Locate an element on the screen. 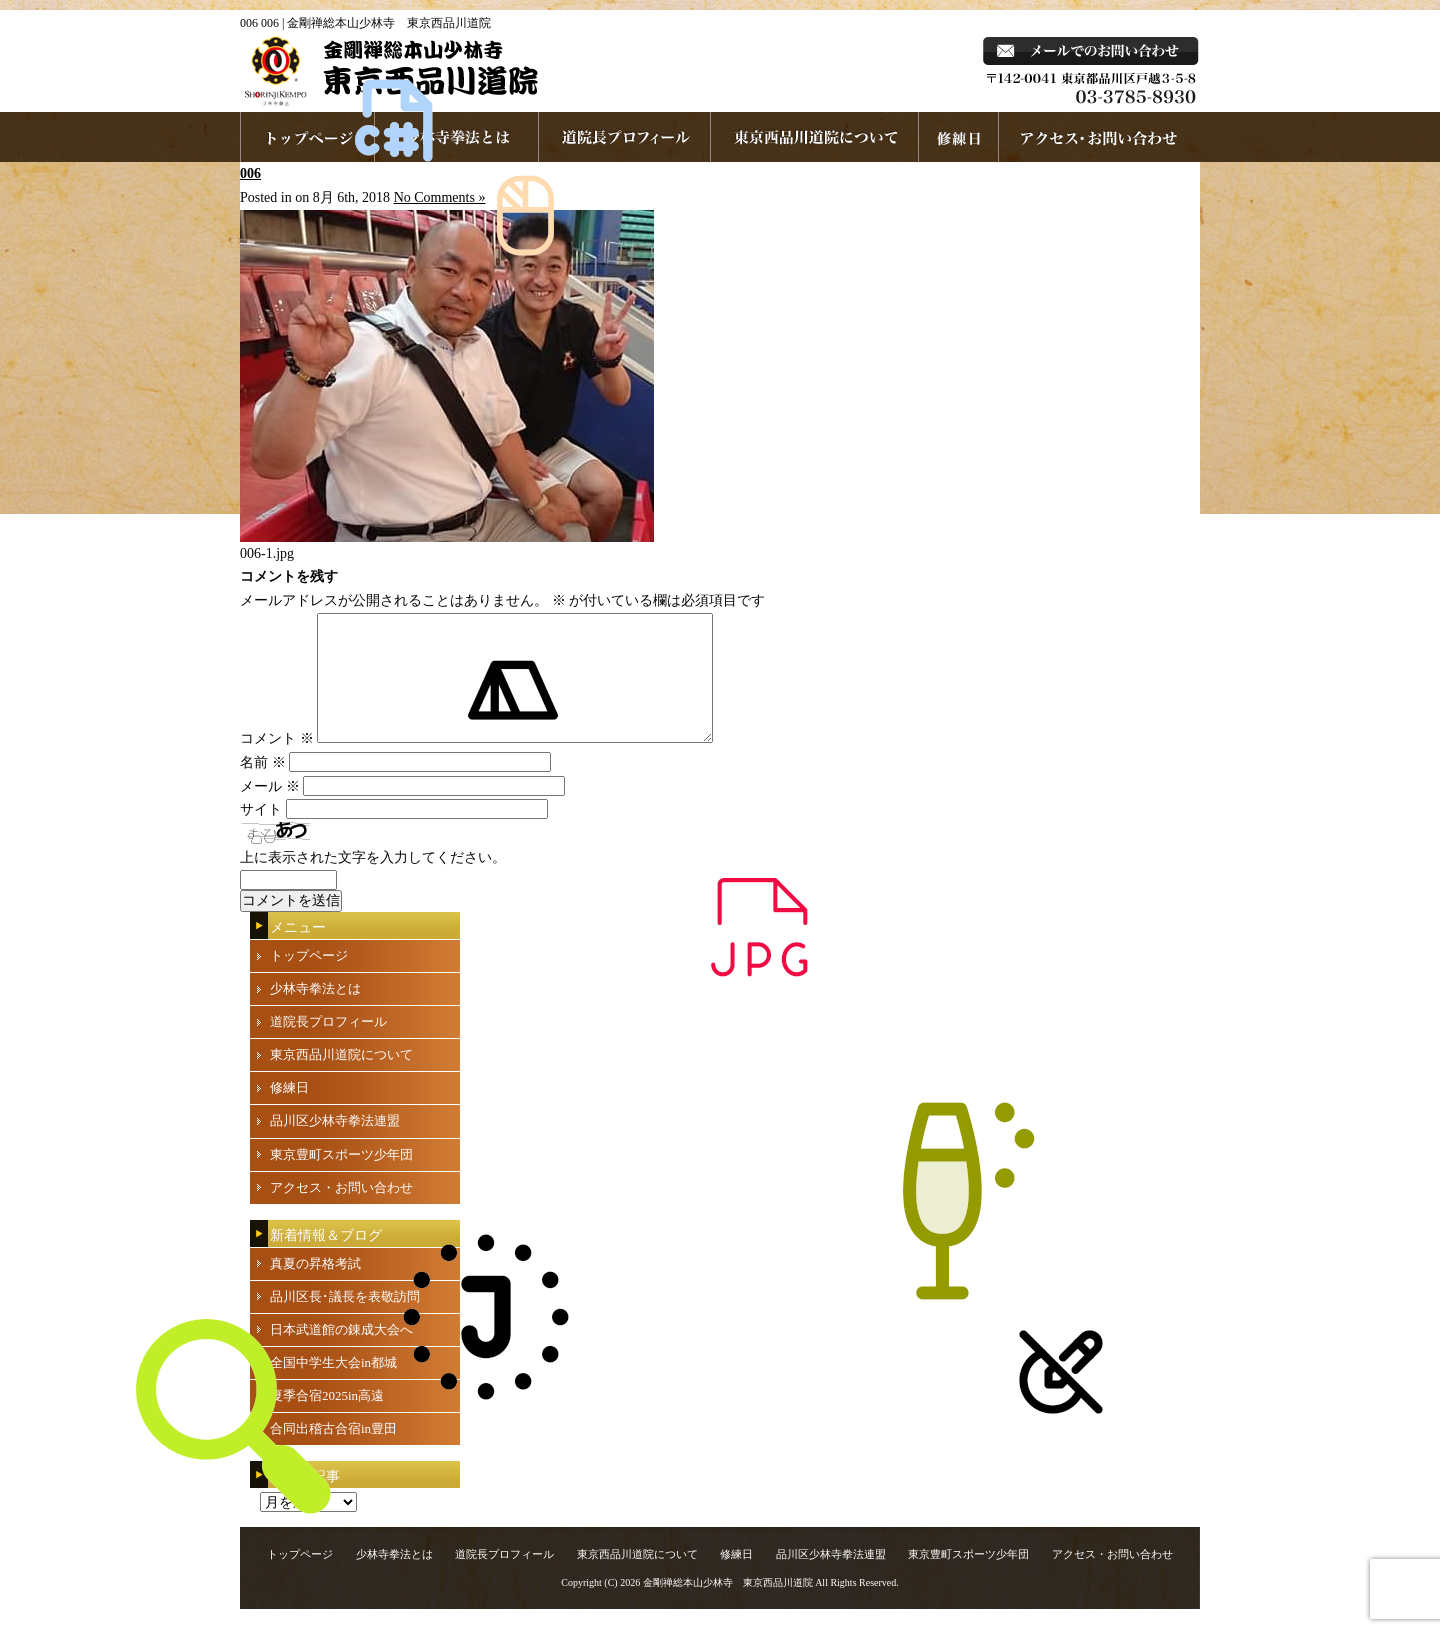 This screenshot has width=1440, height=1633. open a C# source code file is located at coordinates (397, 120).